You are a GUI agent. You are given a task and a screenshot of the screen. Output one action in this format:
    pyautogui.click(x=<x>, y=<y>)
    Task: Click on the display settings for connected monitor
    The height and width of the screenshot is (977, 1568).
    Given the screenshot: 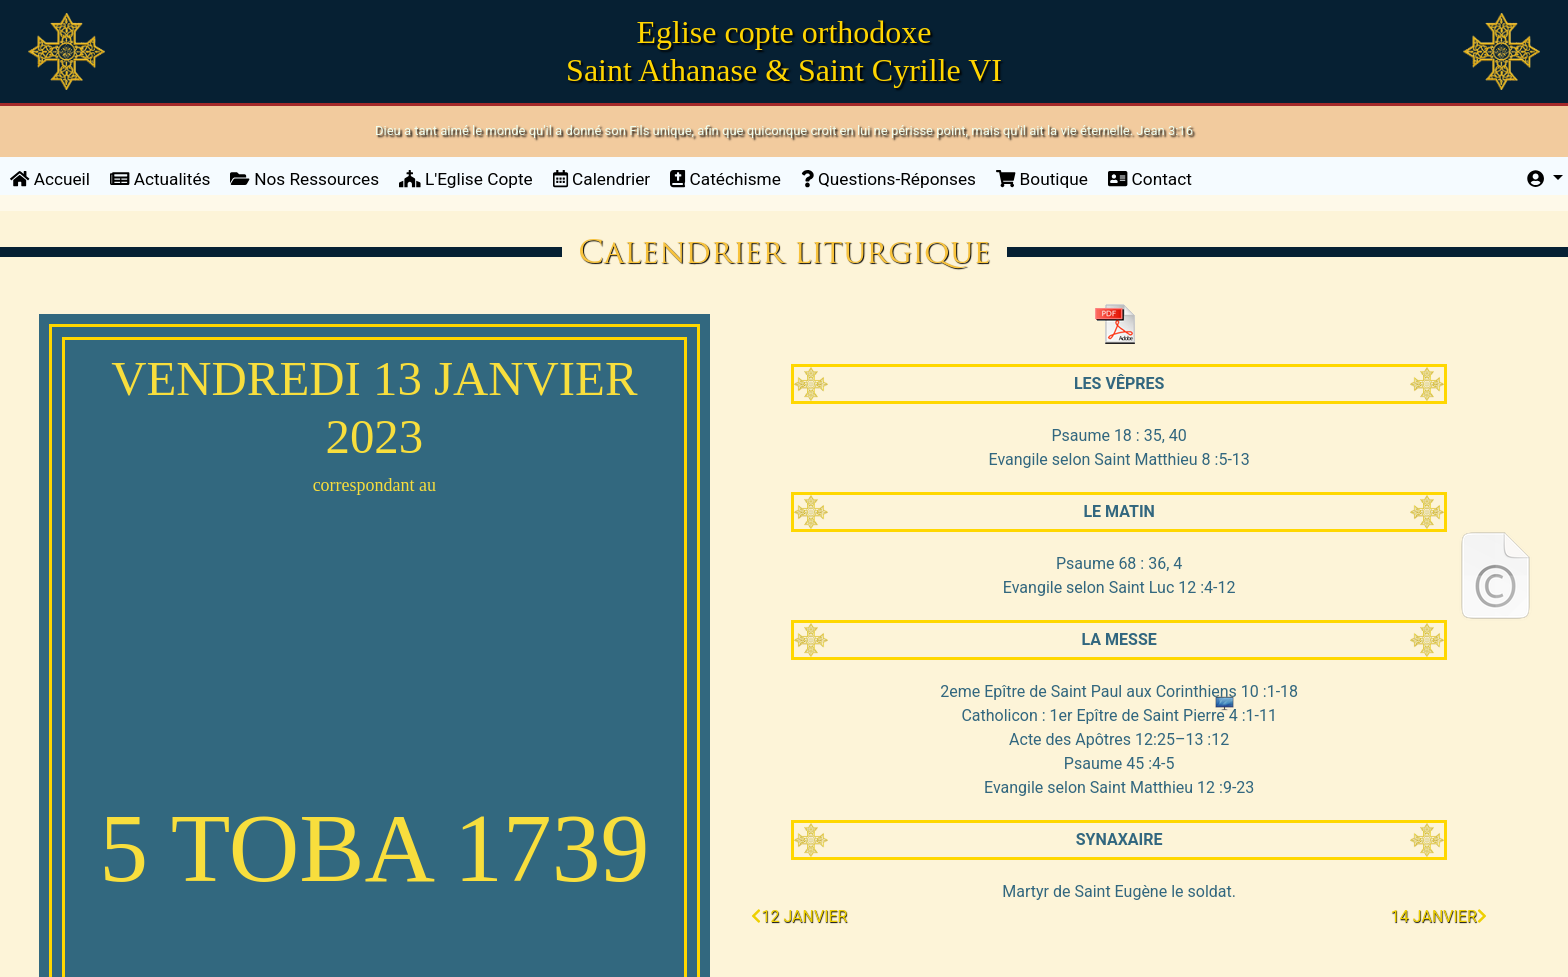 What is the action you would take?
    pyautogui.click(x=1224, y=701)
    